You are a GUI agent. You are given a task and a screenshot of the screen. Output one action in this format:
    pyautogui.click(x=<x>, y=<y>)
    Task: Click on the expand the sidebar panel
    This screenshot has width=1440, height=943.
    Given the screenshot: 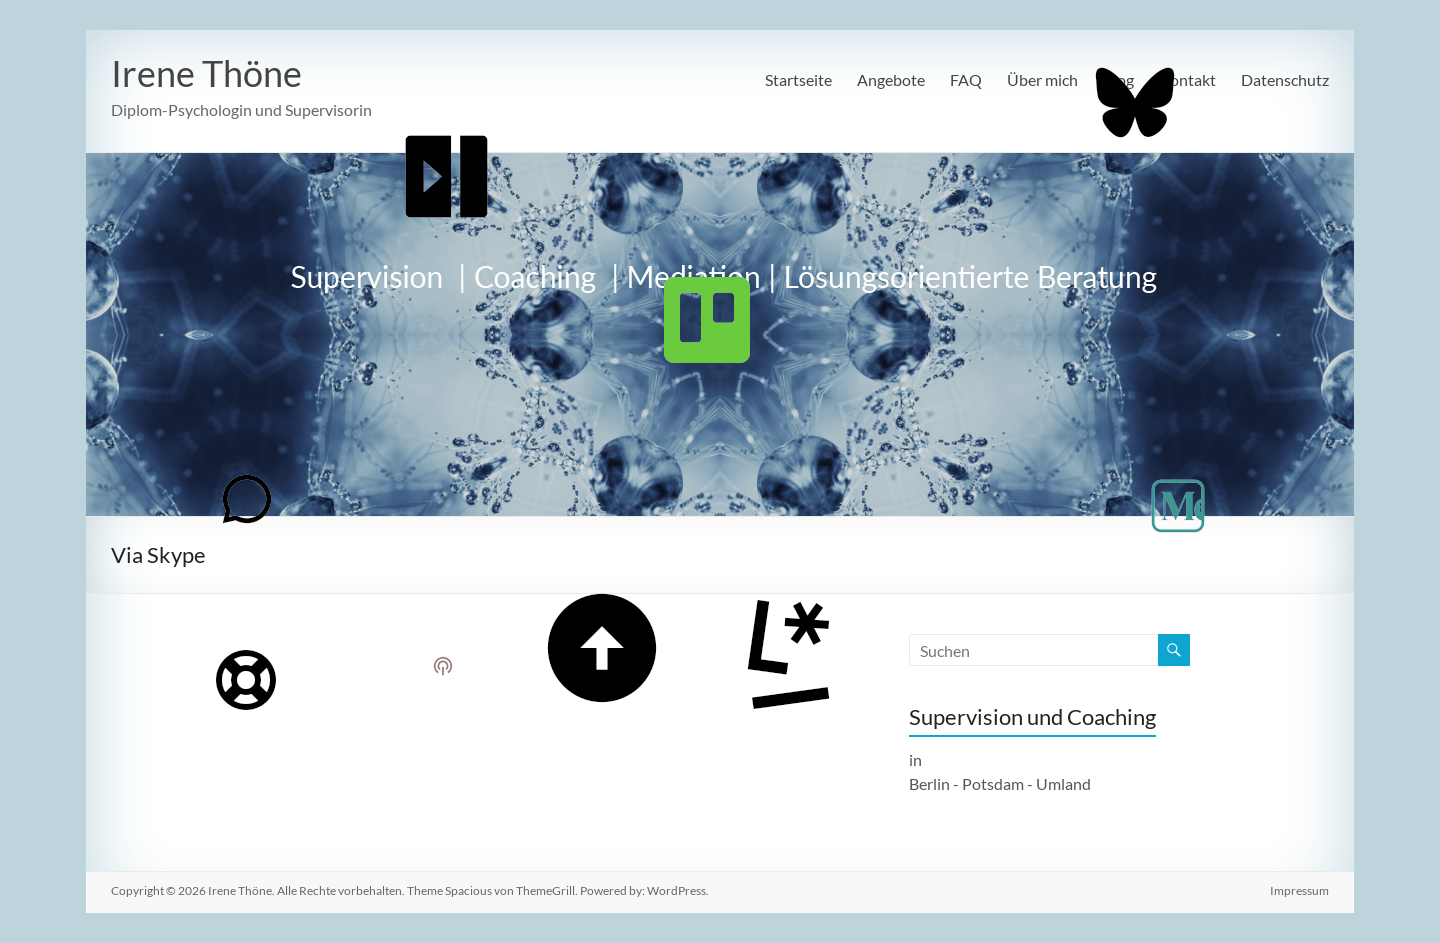 What is the action you would take?
    pyautogui.click(x=446, y=176)
    